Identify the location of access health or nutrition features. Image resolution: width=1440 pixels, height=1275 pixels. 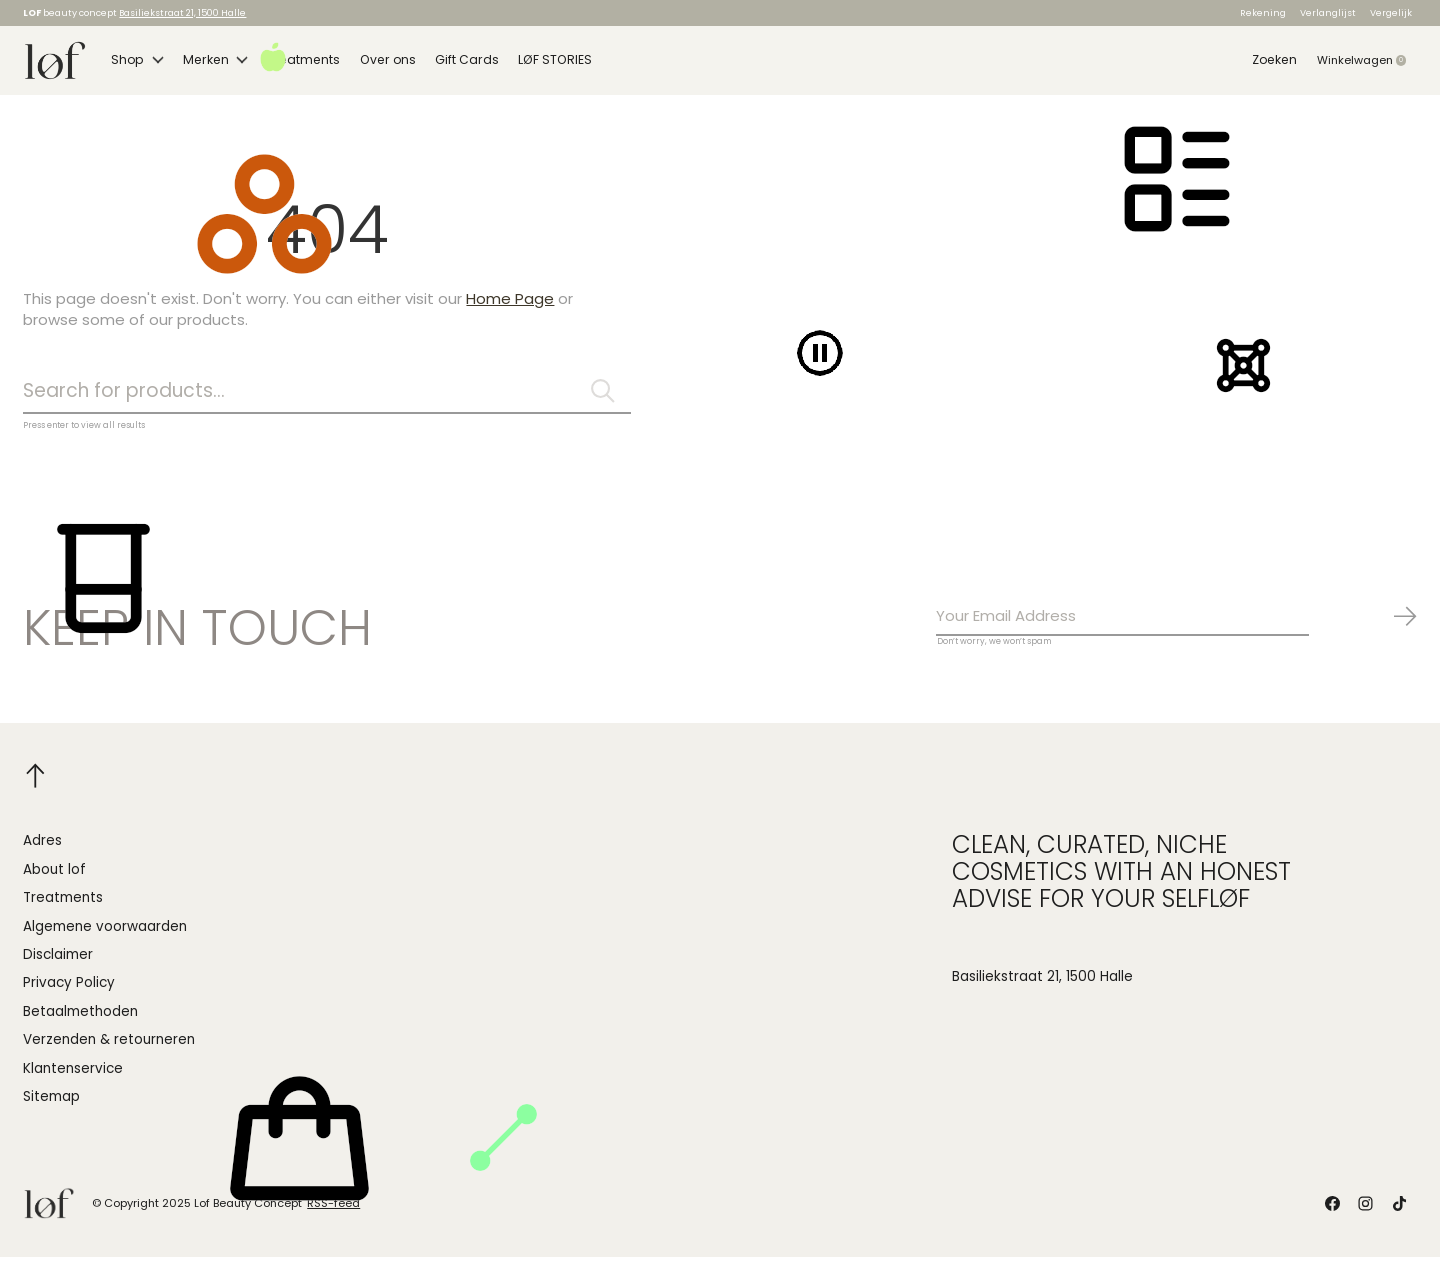
(273, 57).